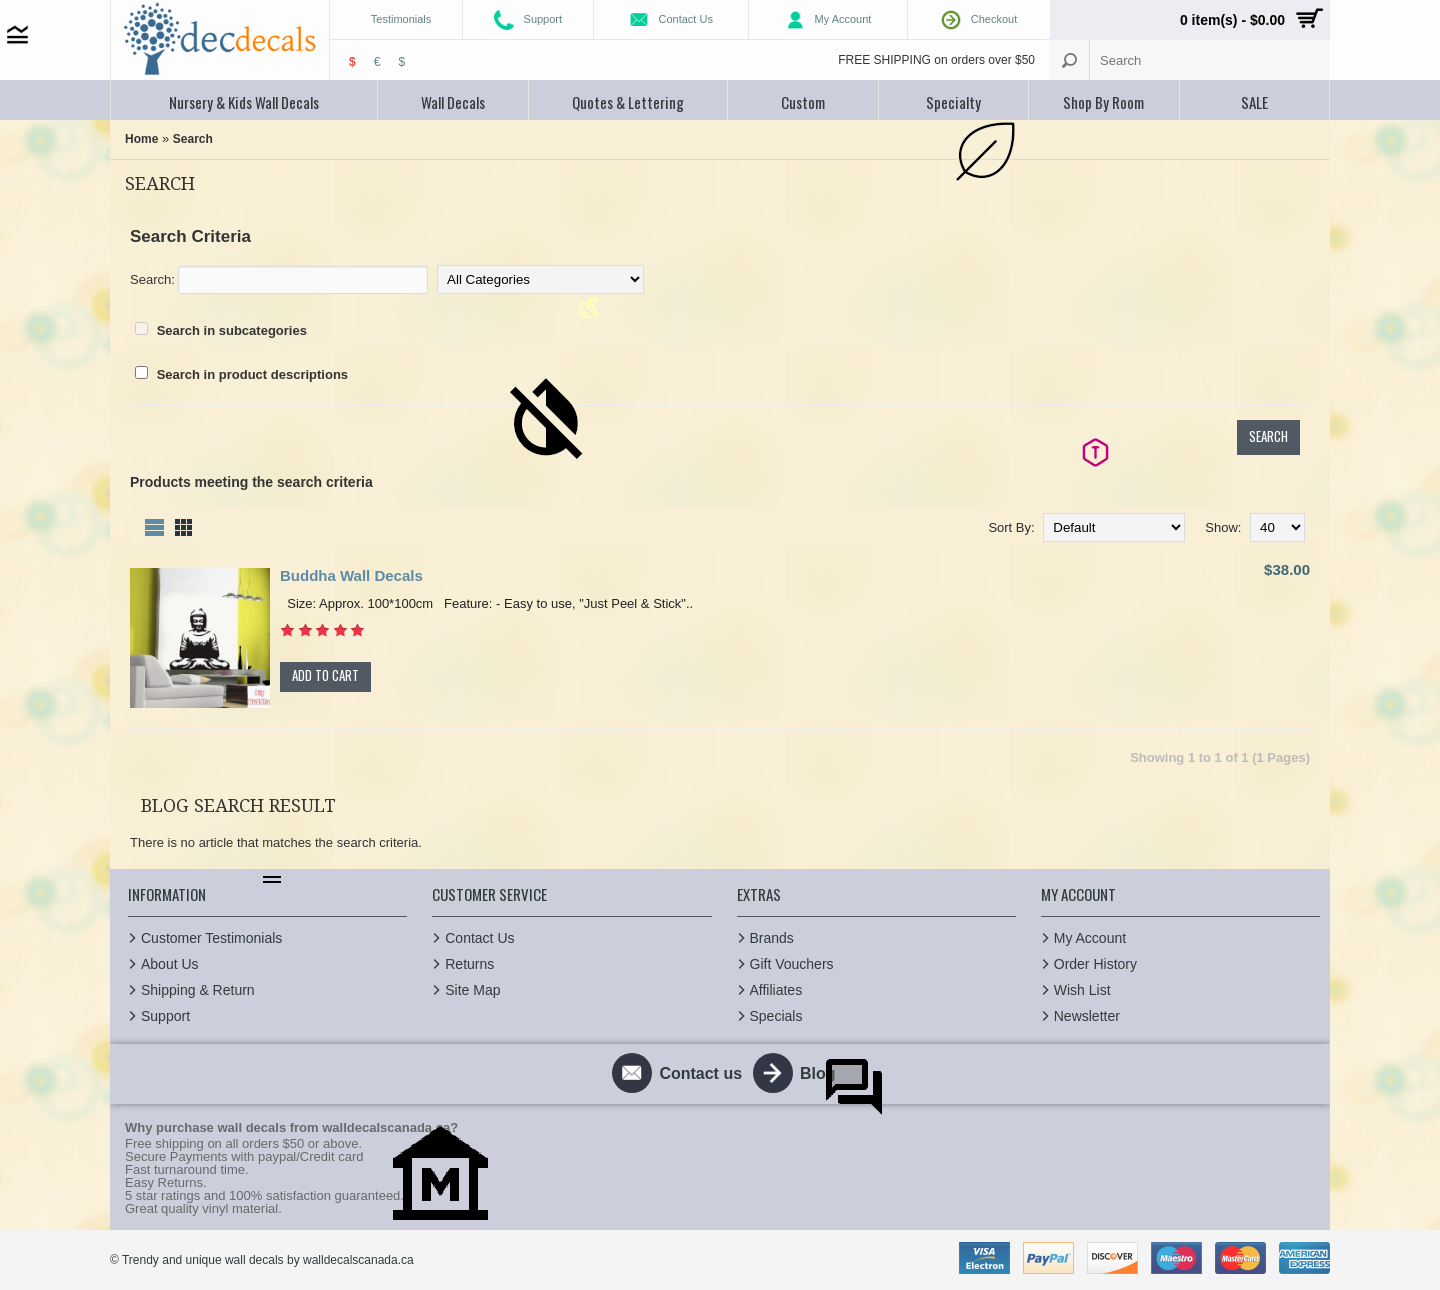 Image resolution: width=1440 pixels, height=1290 pixels. Describe the element at coordinates (589, 308) in the screenshot. I see `access paper crafts or origami tutorials` at that location.